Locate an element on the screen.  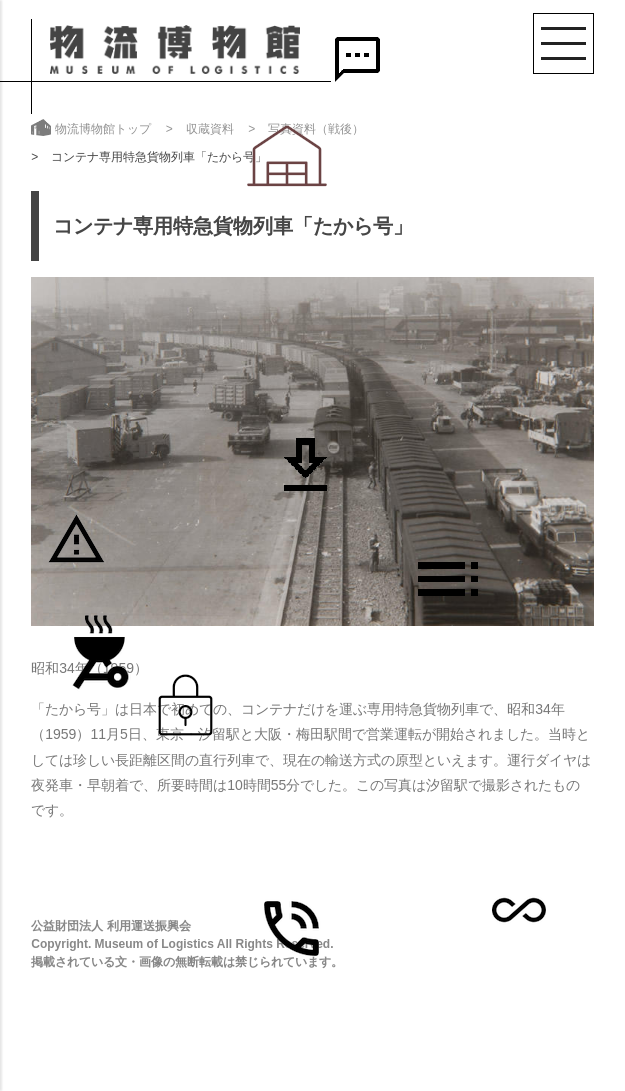
access outdoor cooking or grilling recipes is located at coordinates (99, 651).